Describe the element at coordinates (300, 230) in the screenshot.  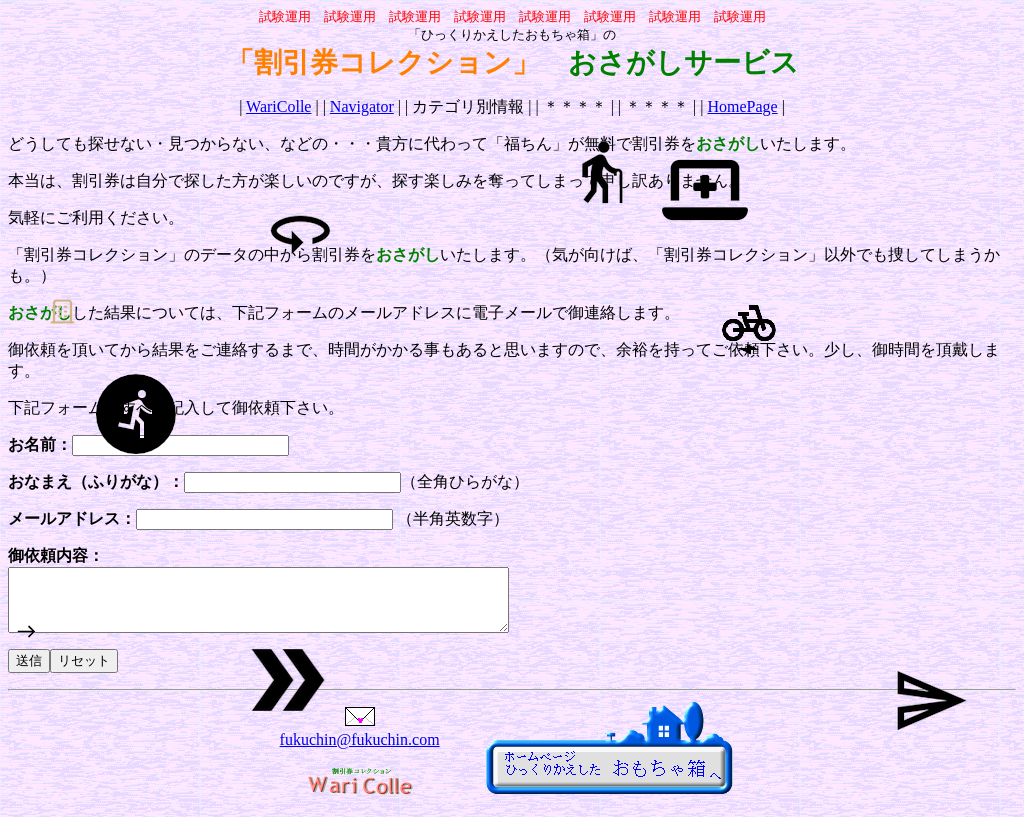
I see `view 360-degree panorama or image` at that location.